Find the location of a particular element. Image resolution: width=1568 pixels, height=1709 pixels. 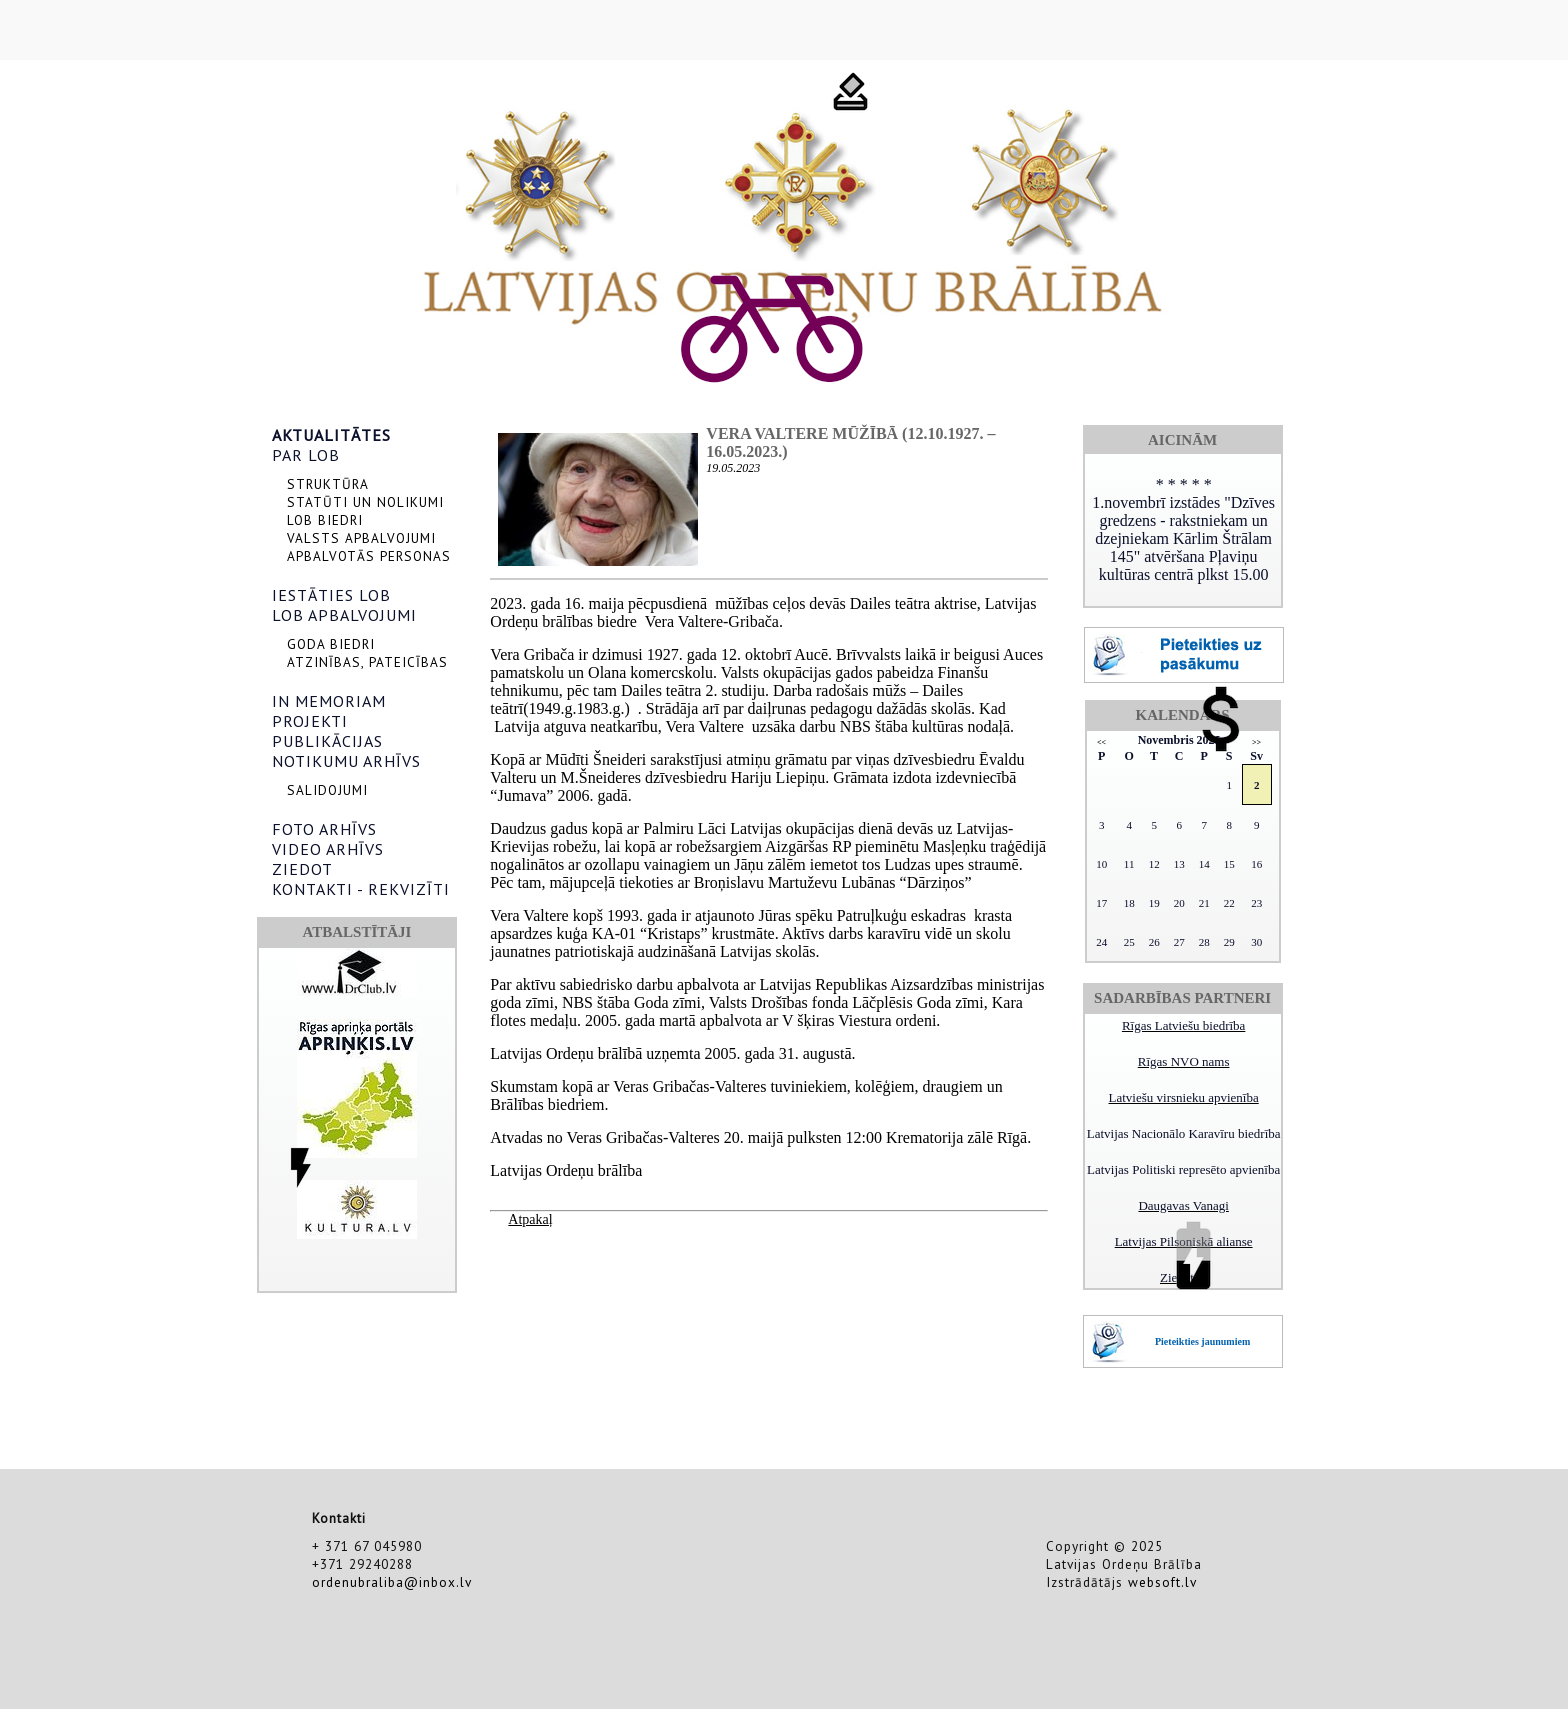

indicates battery is charging at 50% capacity is located at coordinates (1193, 1255).